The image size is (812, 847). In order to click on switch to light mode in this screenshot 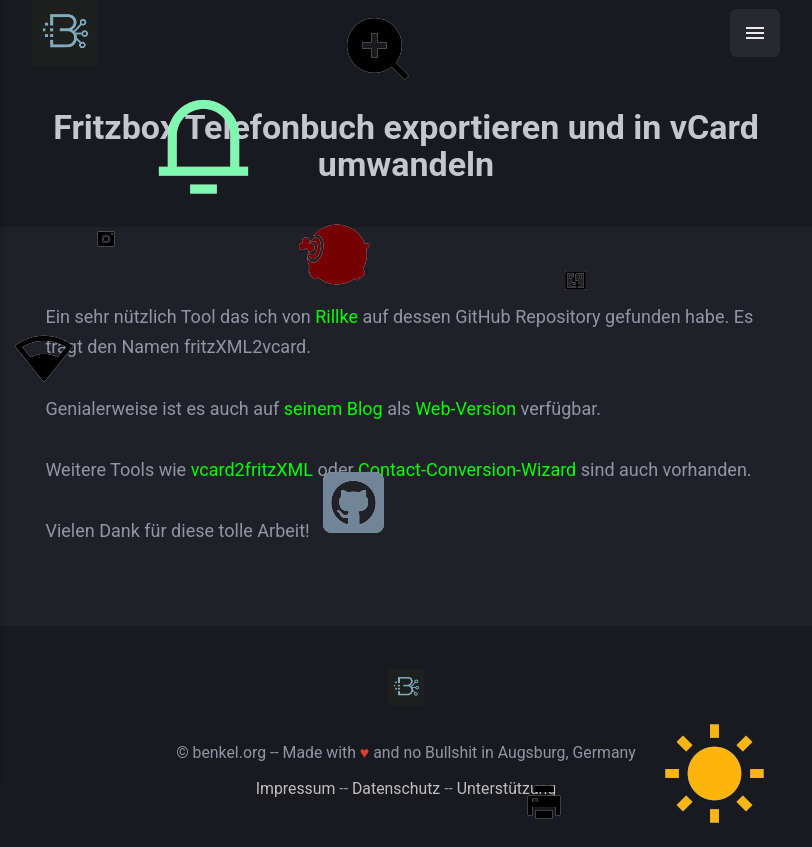, I will do `click(714, 773)`.